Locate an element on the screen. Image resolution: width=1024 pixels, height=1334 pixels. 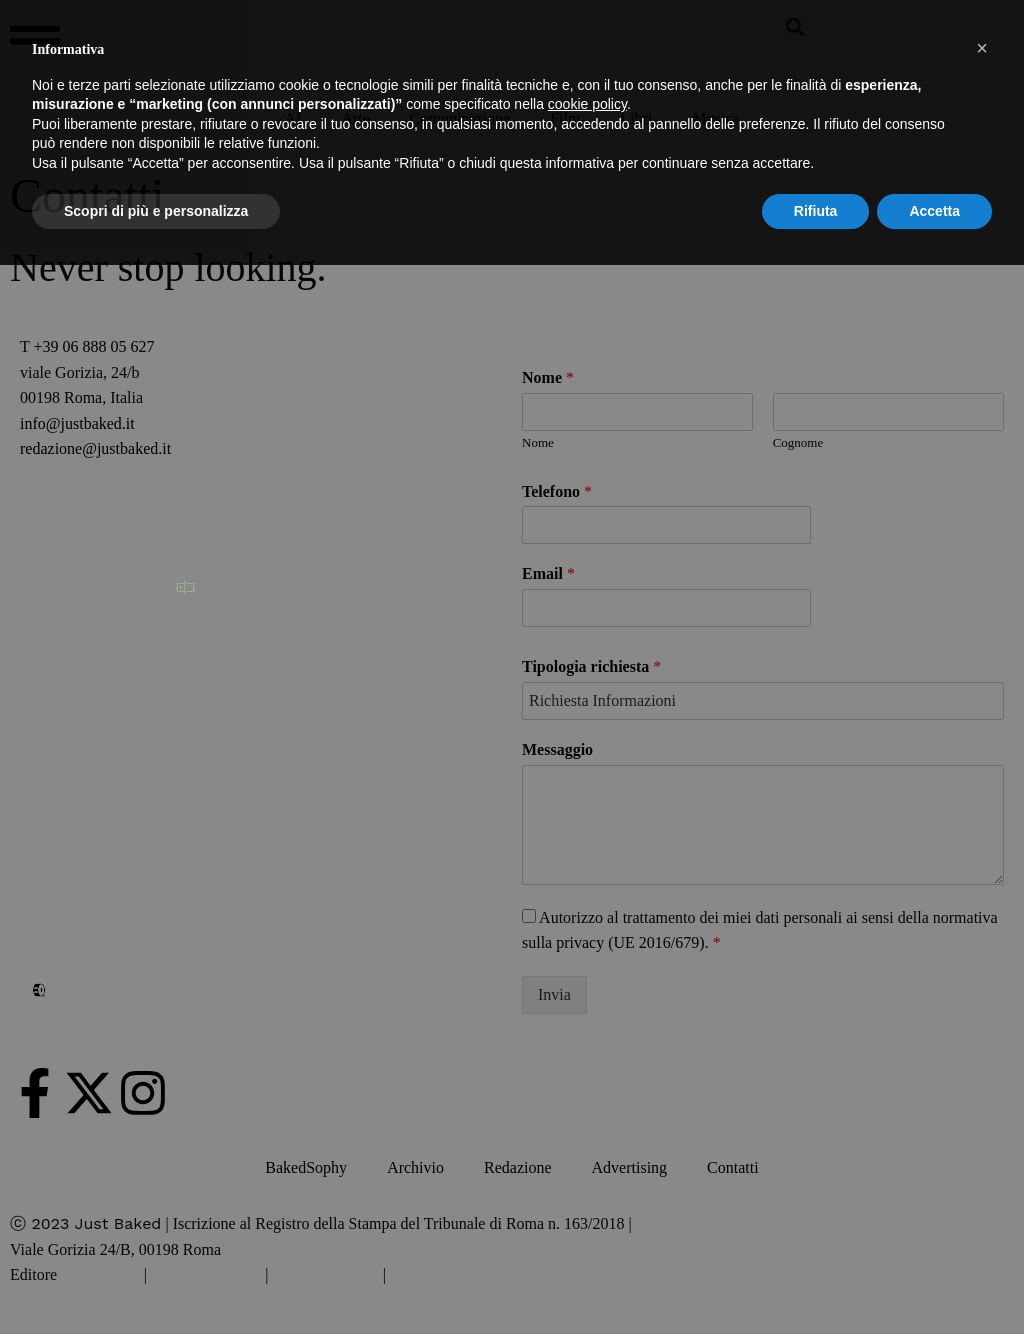
view tire pressure or status is located at coordinates (39, 990).